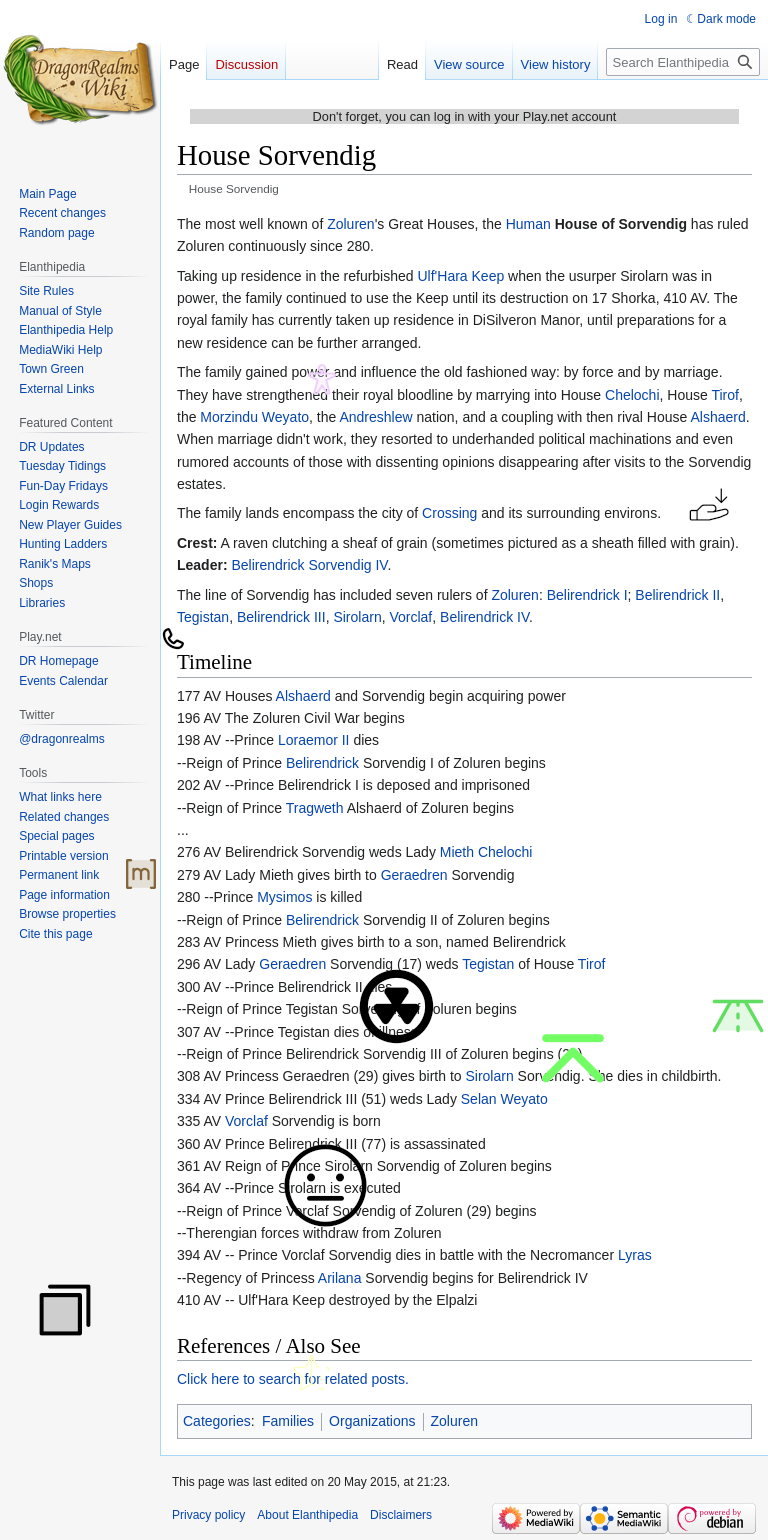 The height and width of the screenshot is (1540, 768). Describe the element at coordinates (710, 506) in the screenshot. I see `receive or accept an incoming item` at that location.